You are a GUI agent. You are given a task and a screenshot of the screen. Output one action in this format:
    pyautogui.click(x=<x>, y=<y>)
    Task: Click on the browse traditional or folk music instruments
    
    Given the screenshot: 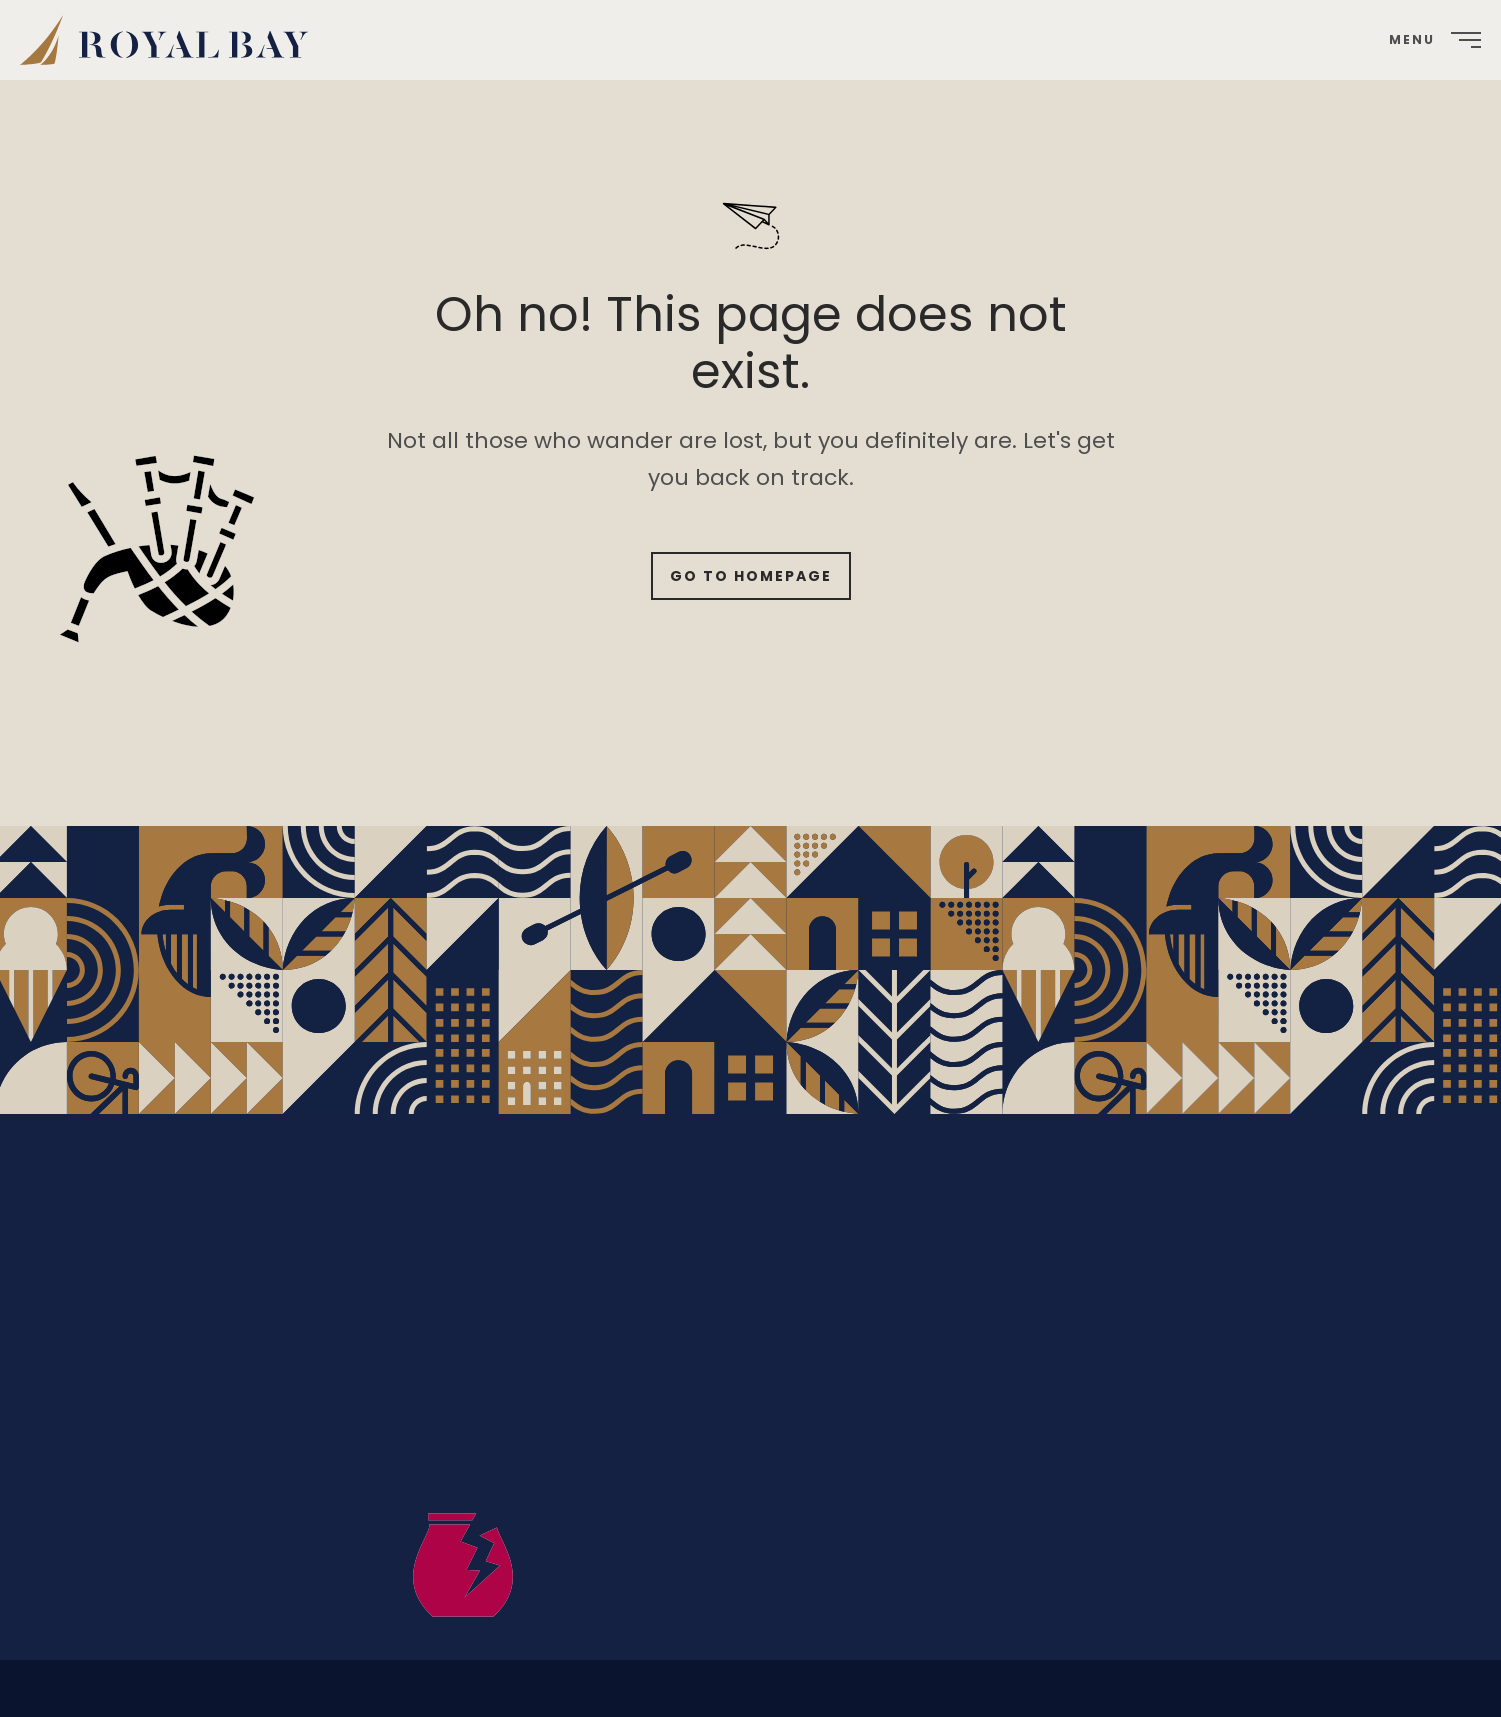 What is the action you would take?
    pyautogui.click(x=157, y=549)
    